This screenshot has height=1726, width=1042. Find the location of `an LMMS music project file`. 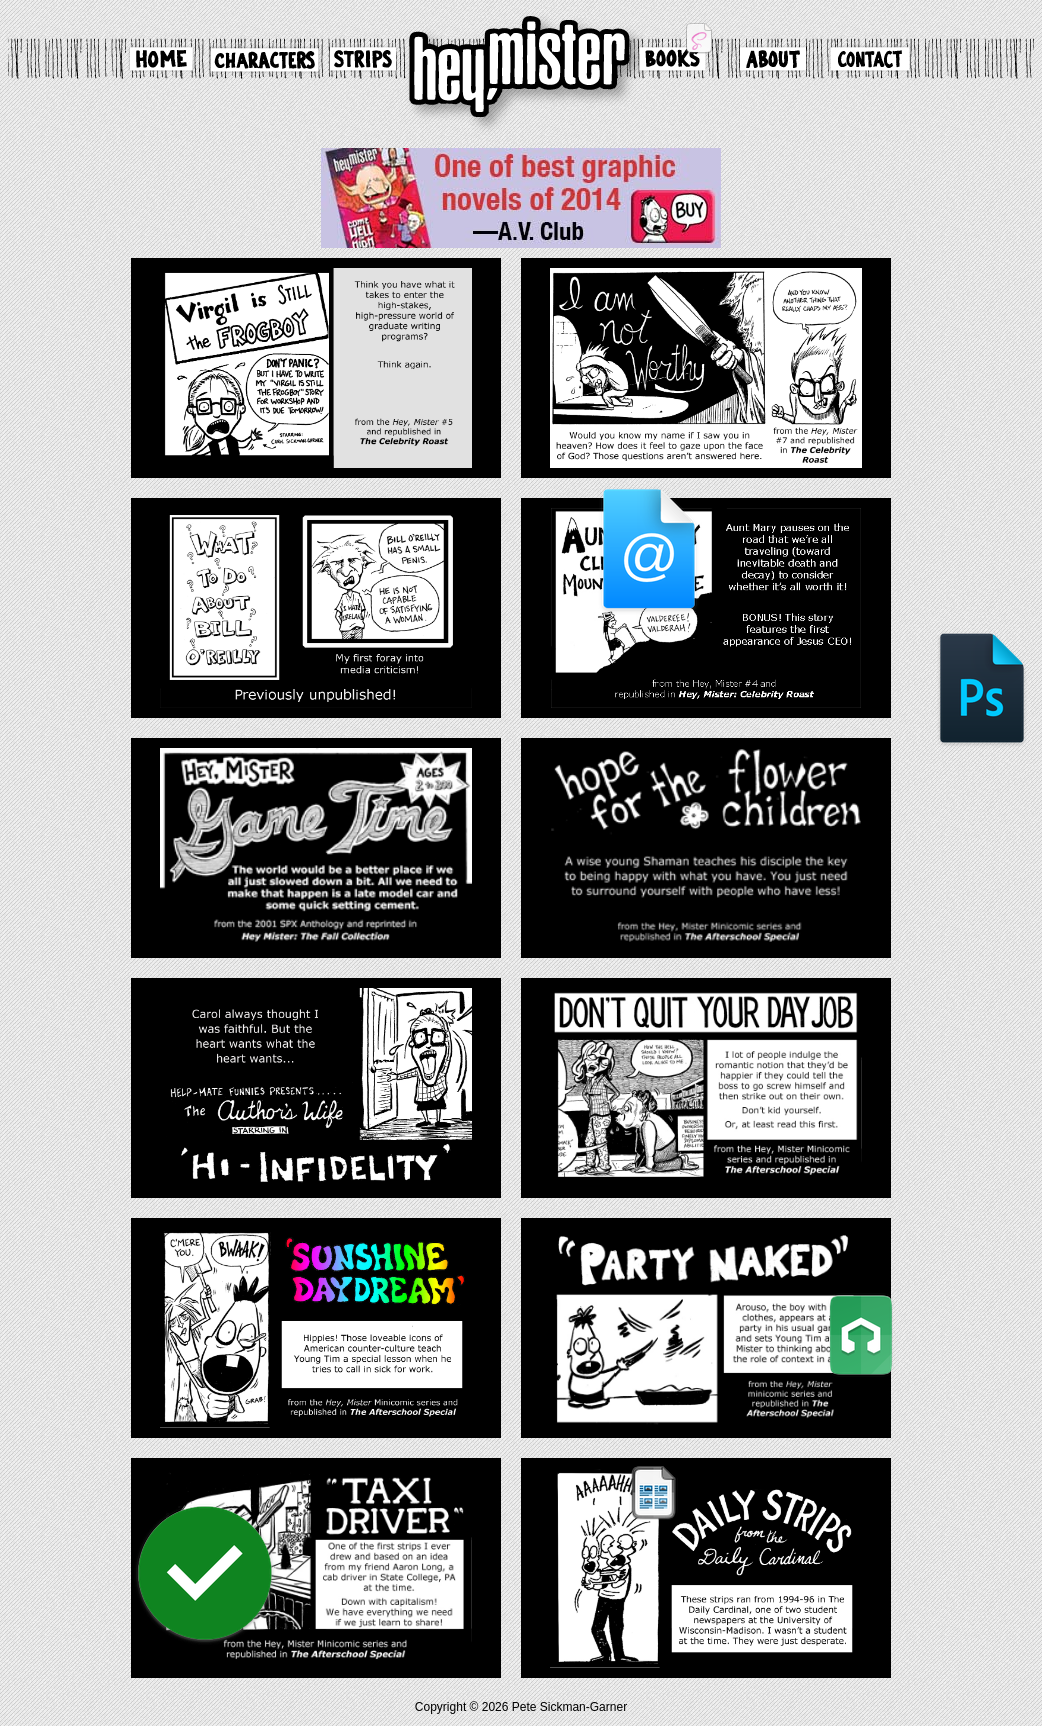

an LMMS music project file is located at coordinates (861, 1335).